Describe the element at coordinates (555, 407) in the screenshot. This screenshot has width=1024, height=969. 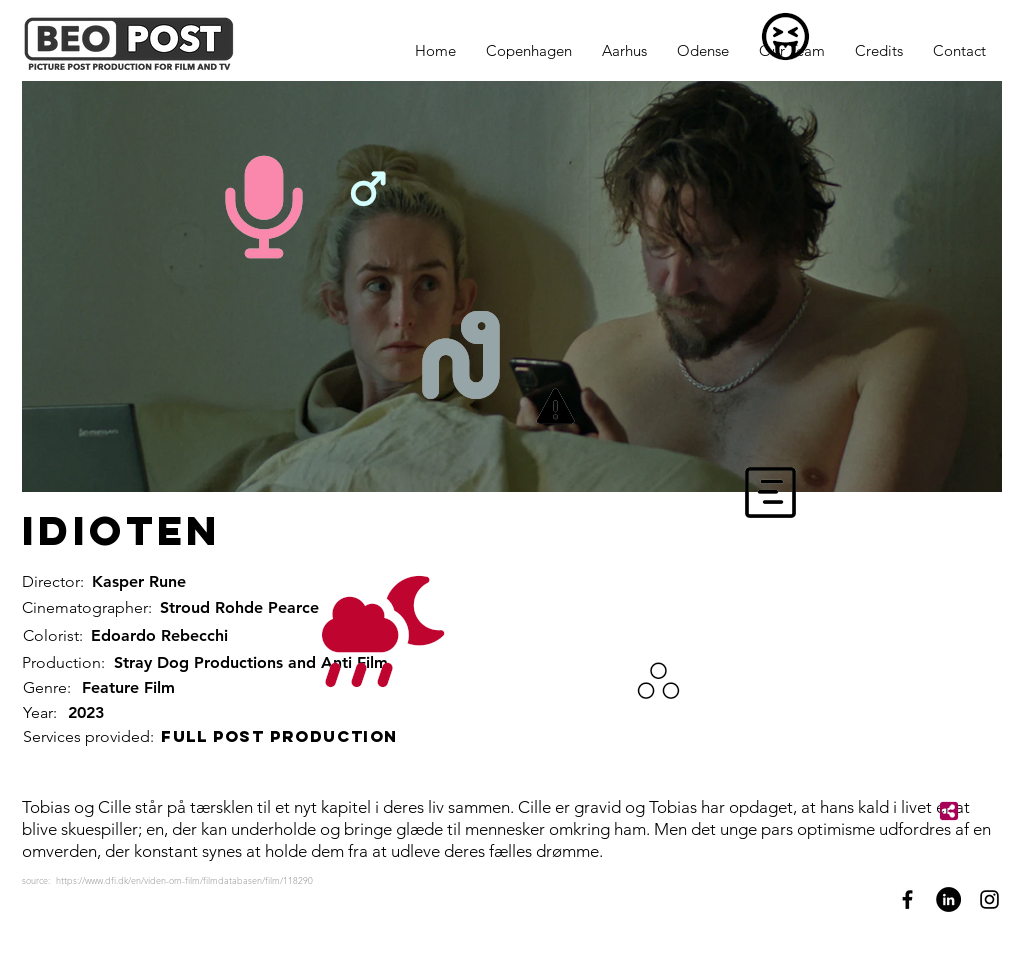
I see `indicates a warning or caution state` at that location.